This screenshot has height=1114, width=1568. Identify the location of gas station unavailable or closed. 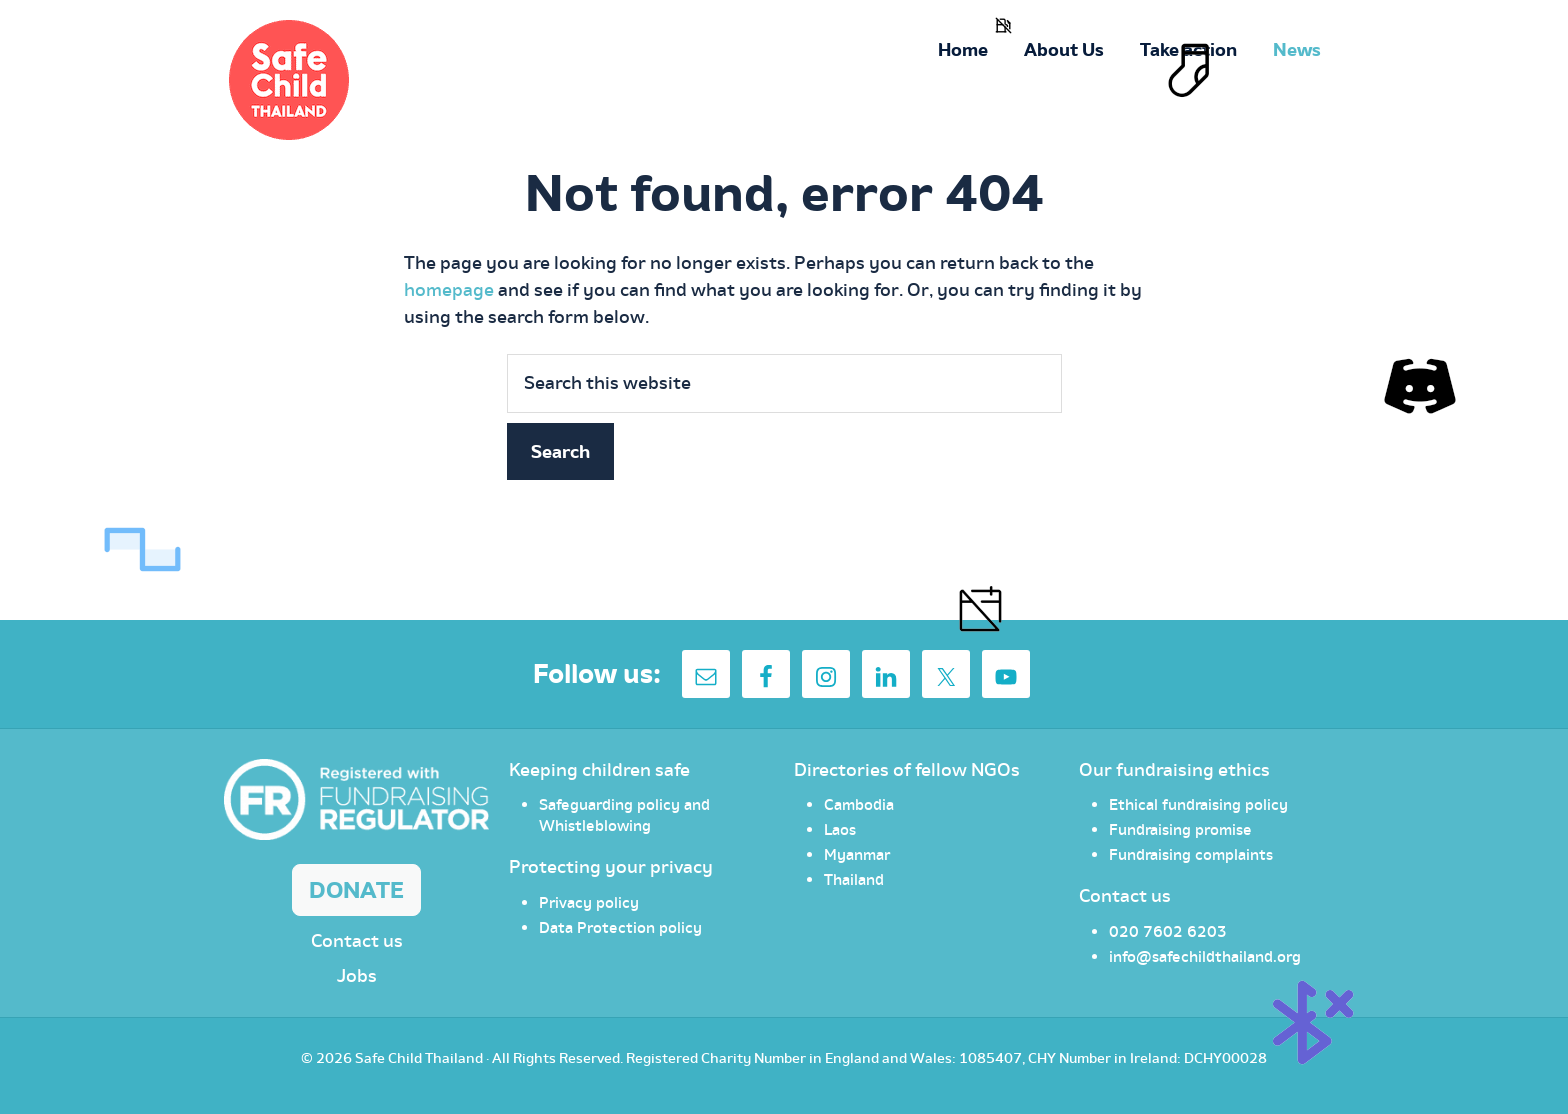
(1003, 25).